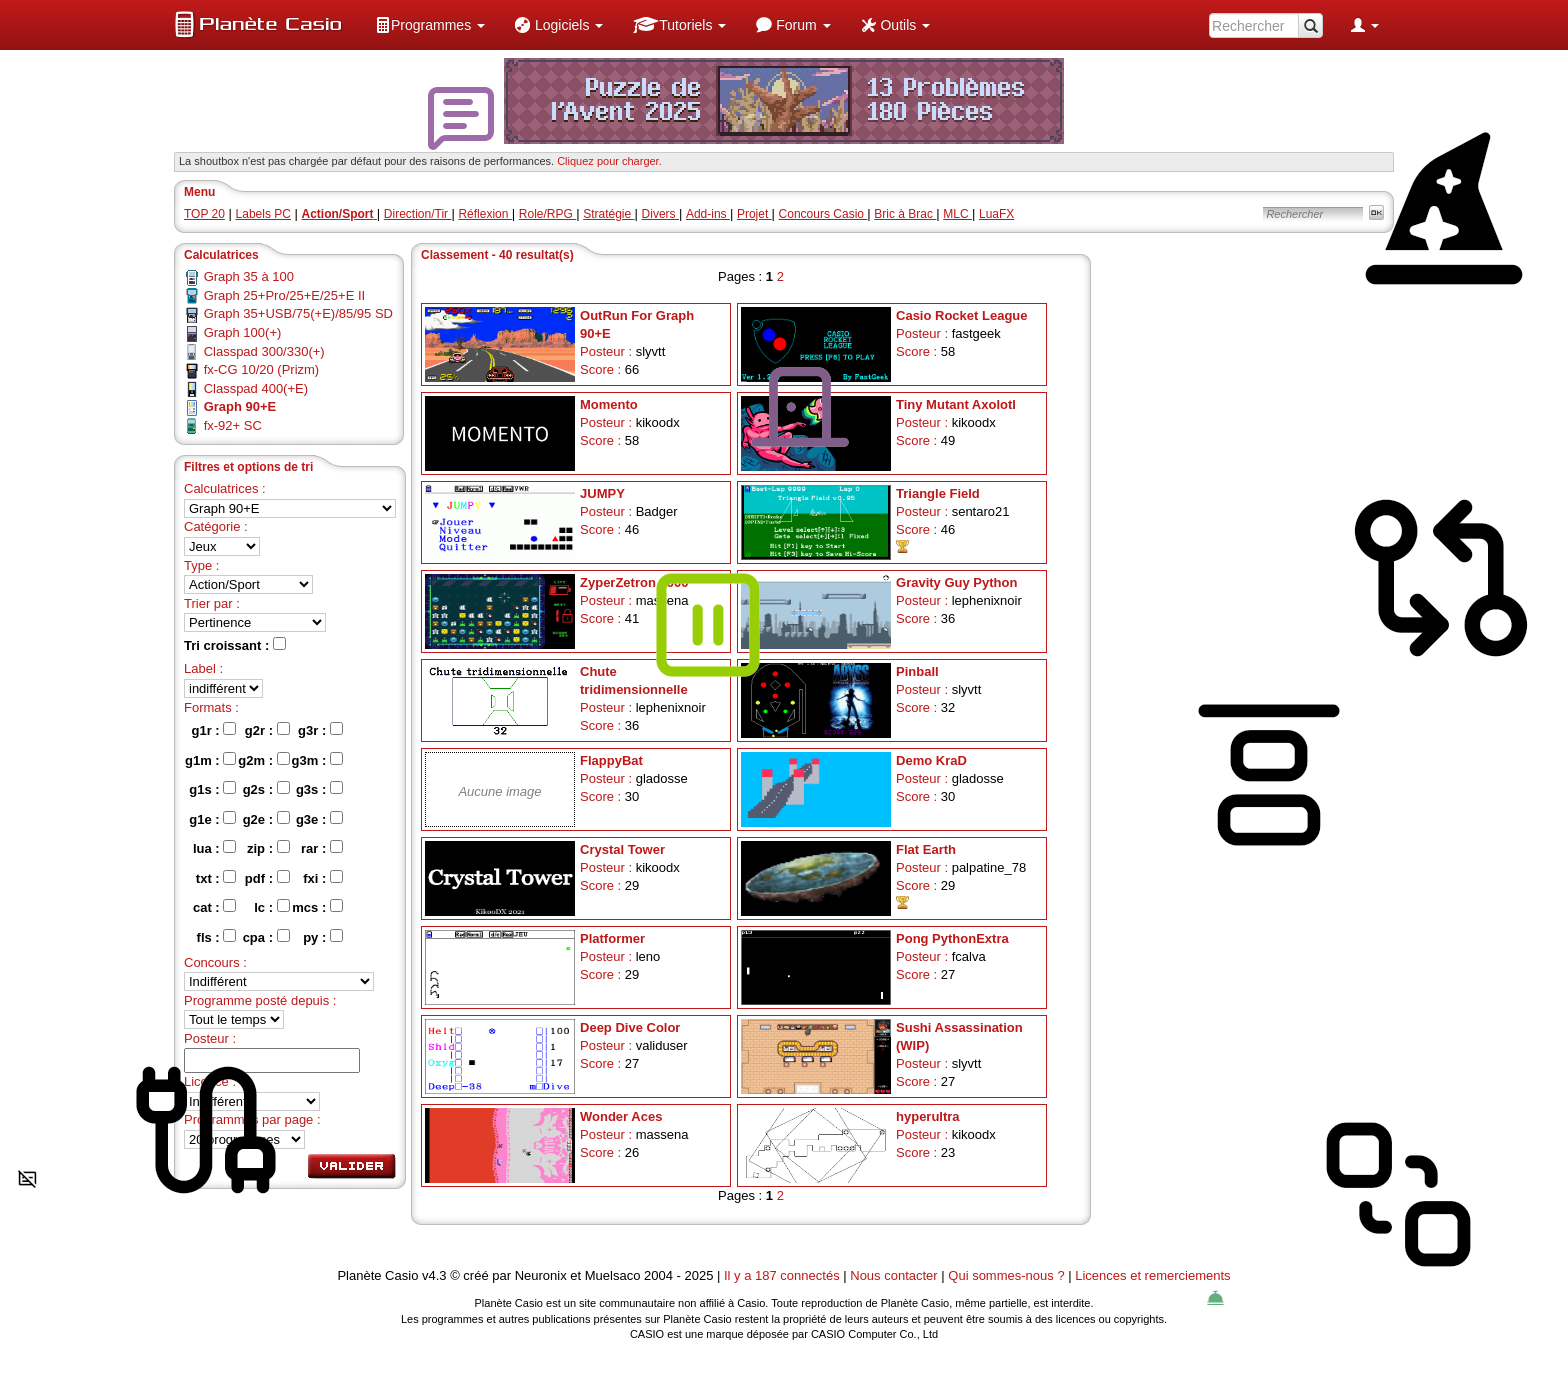 Image resolution: width=1568 pixels, height=1375 pixels. Describe the element at coordinates (1215, 1298) in the screenshot. I see `request service or assistance` at that location.